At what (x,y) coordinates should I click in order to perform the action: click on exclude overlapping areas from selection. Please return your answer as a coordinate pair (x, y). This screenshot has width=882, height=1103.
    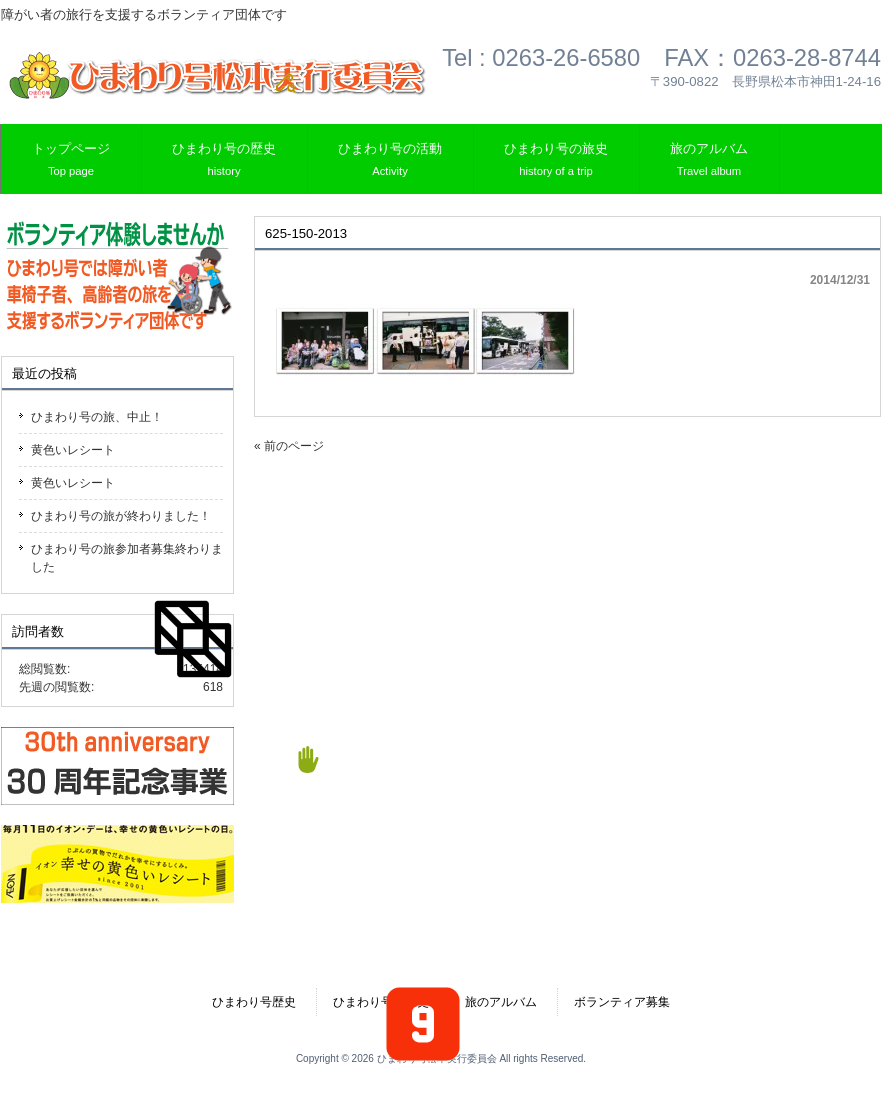
    Looking at the image, I should click on (193, 639).